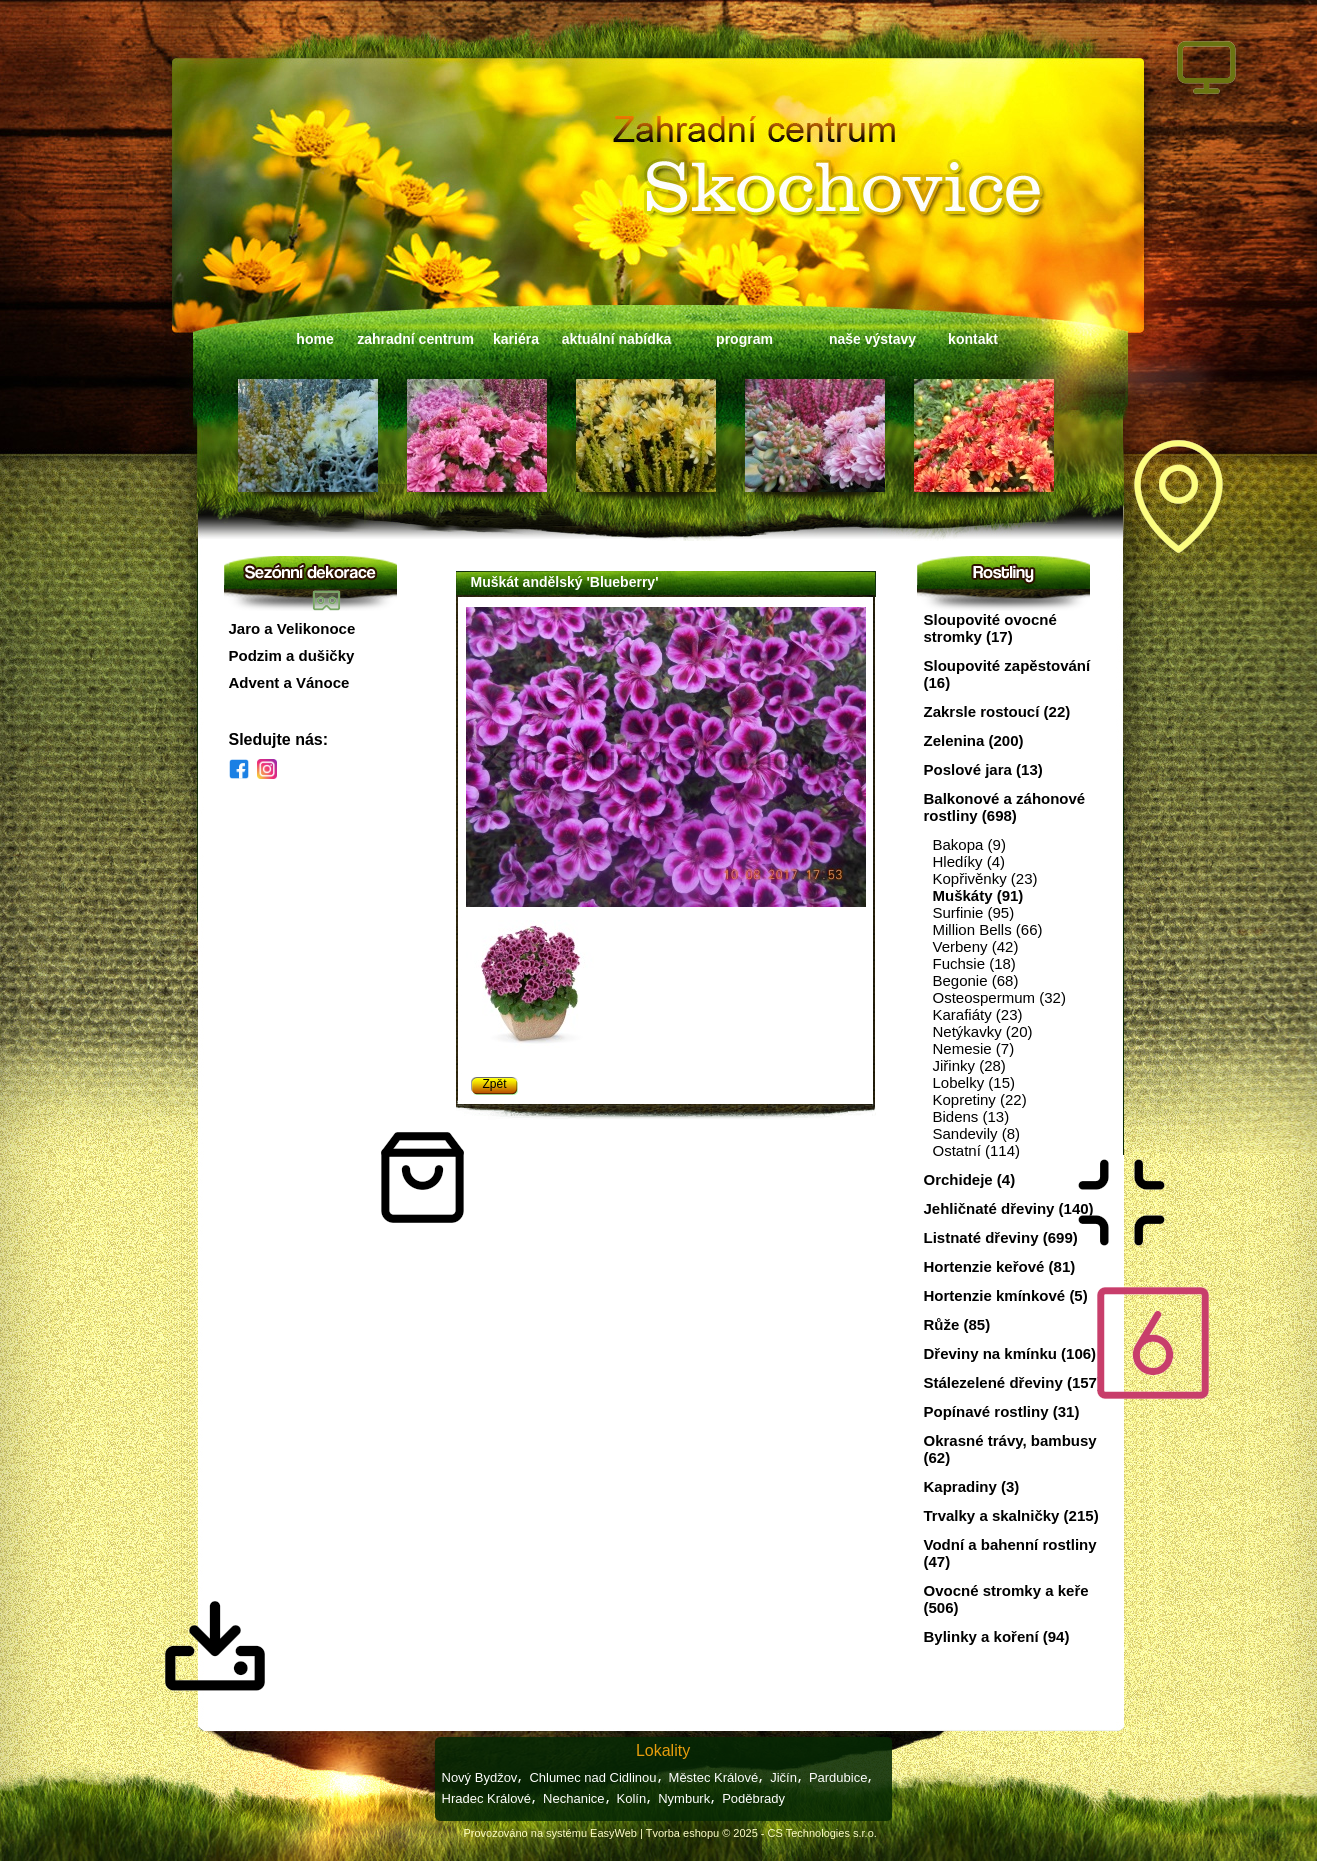  Describe the element at coordinates (326, 600) in the screenshot. I see `launch virtual reality or VR mode` at that location.